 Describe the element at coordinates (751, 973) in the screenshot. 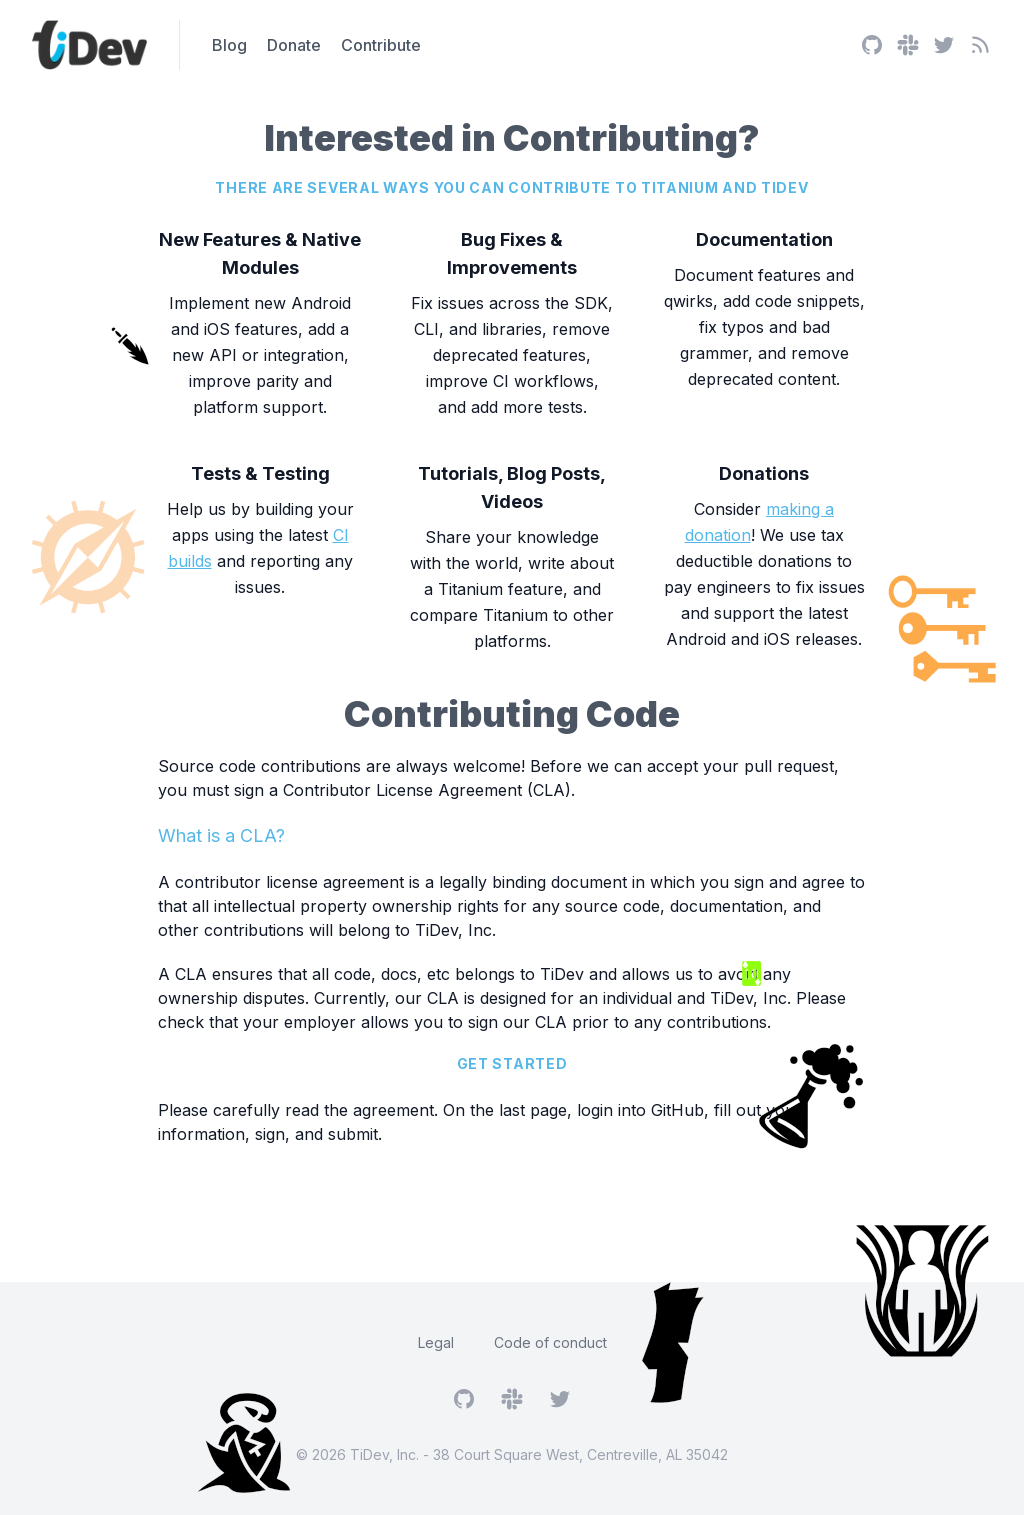

I see `ten of clubs playing card` at that location.